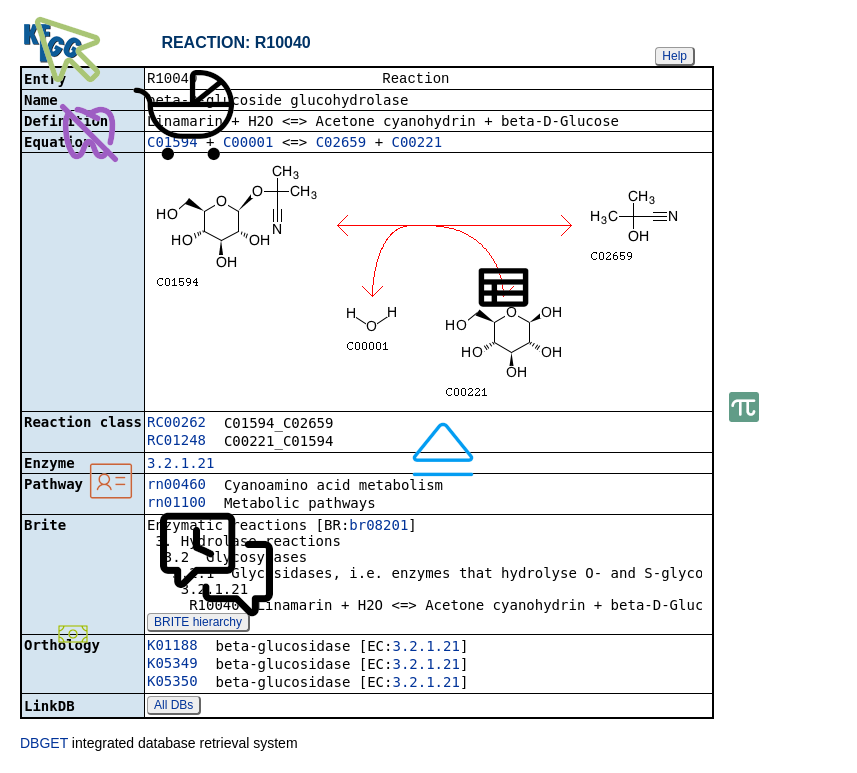 The image size is (857, 773). I want to click on mouse cursor or pointer indicator, so click(67, 49).